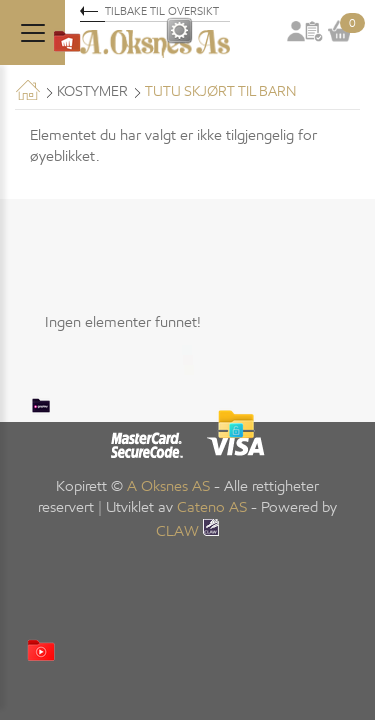  Describe the element at coordinates (41, 406) in the screenshot. I see `open folder containing goplay media files` at that location.